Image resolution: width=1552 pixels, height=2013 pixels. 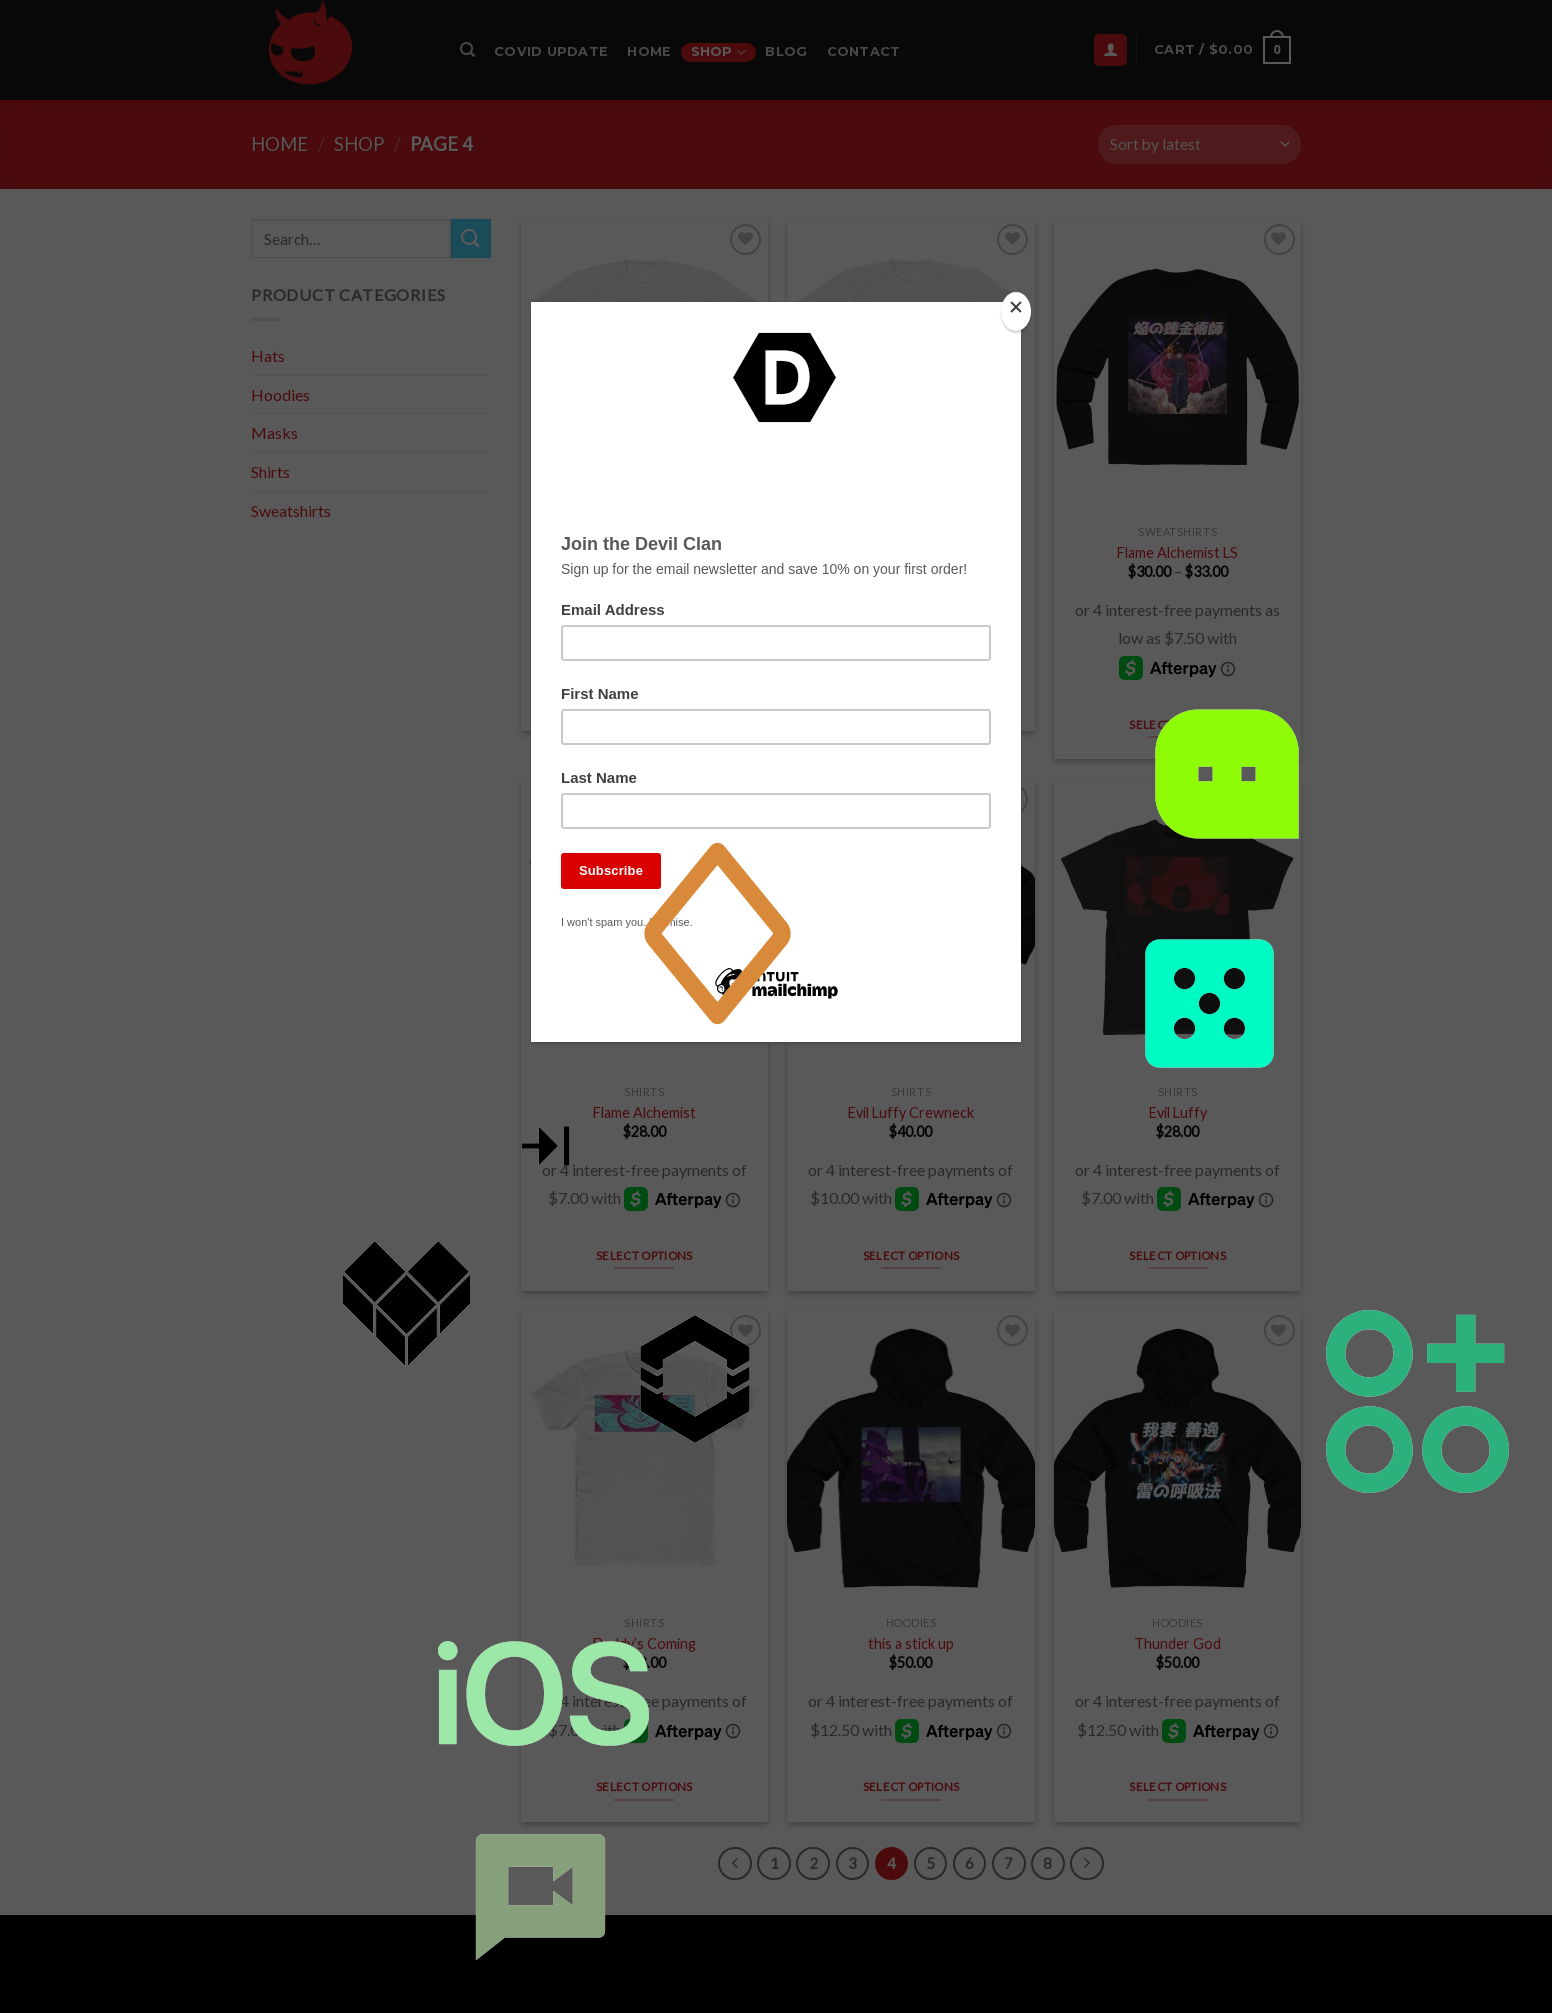 What do you see at coordinates (1209, 1003) in the screenshot?
I see `randomize or shuffle content` at bounding box center [1209, 1003].